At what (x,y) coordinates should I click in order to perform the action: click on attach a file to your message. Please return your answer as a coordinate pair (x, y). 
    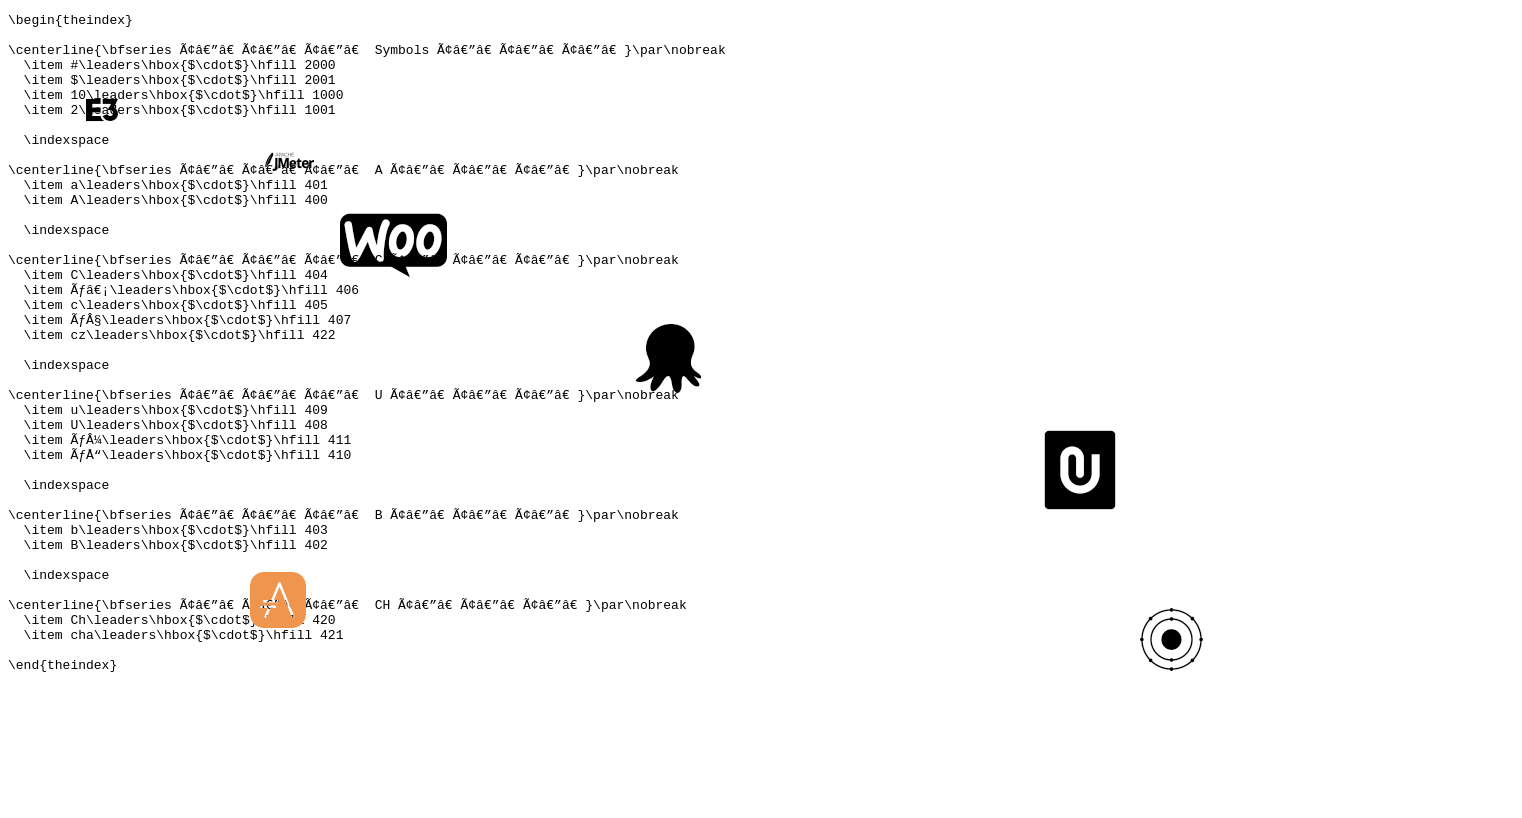
    Looking at the image, I should click on (1080, 470).